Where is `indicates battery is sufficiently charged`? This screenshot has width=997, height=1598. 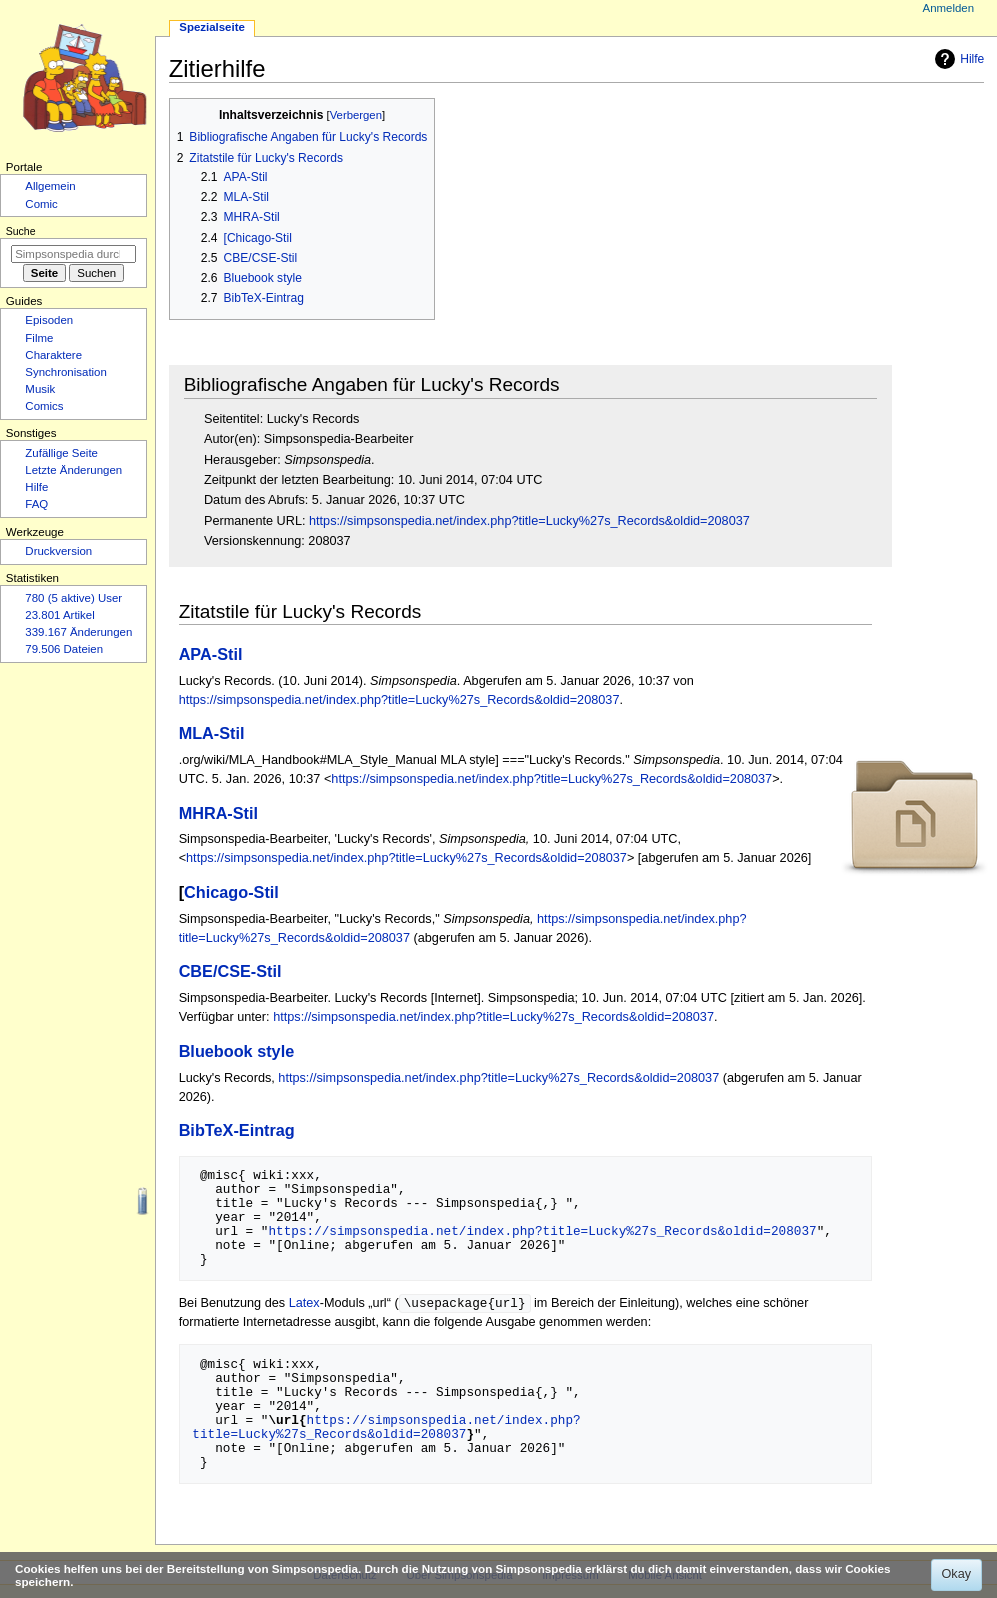
indicates battery is sufficiently charged is located at coordinates (142, 1201).